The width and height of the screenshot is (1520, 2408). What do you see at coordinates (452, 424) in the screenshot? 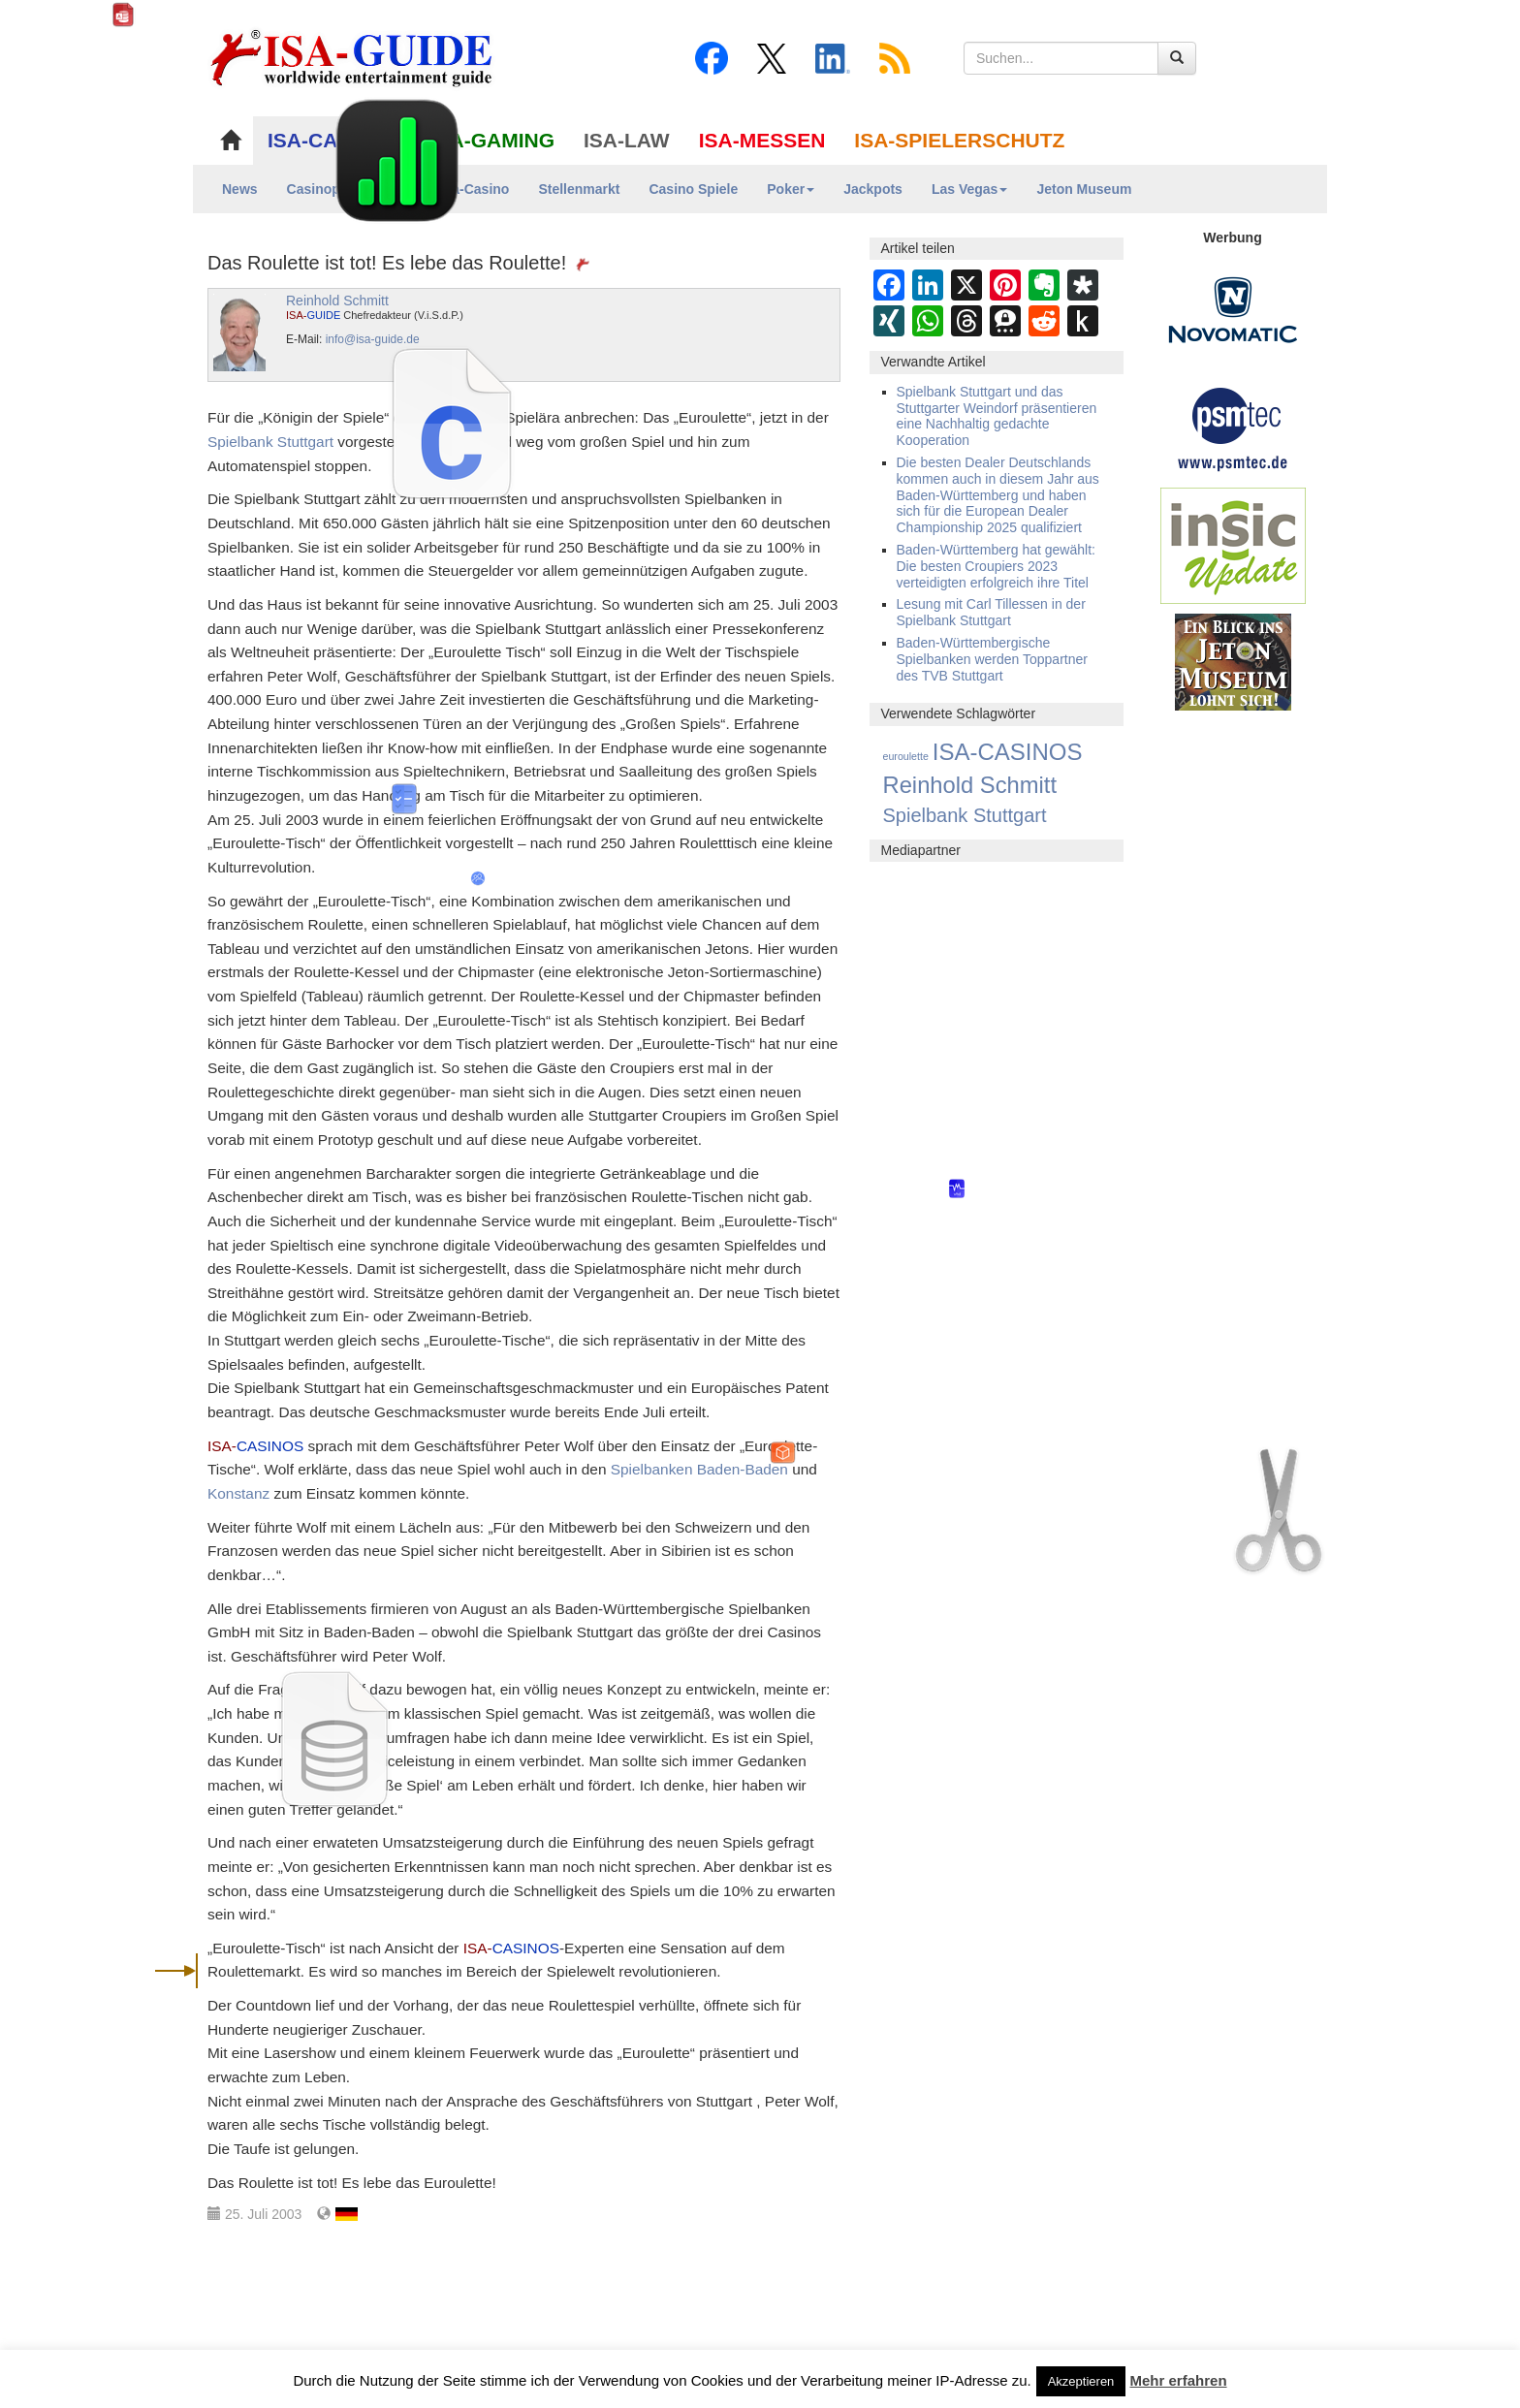
I see `a C programming language source file` at bounding box center [452, 424].